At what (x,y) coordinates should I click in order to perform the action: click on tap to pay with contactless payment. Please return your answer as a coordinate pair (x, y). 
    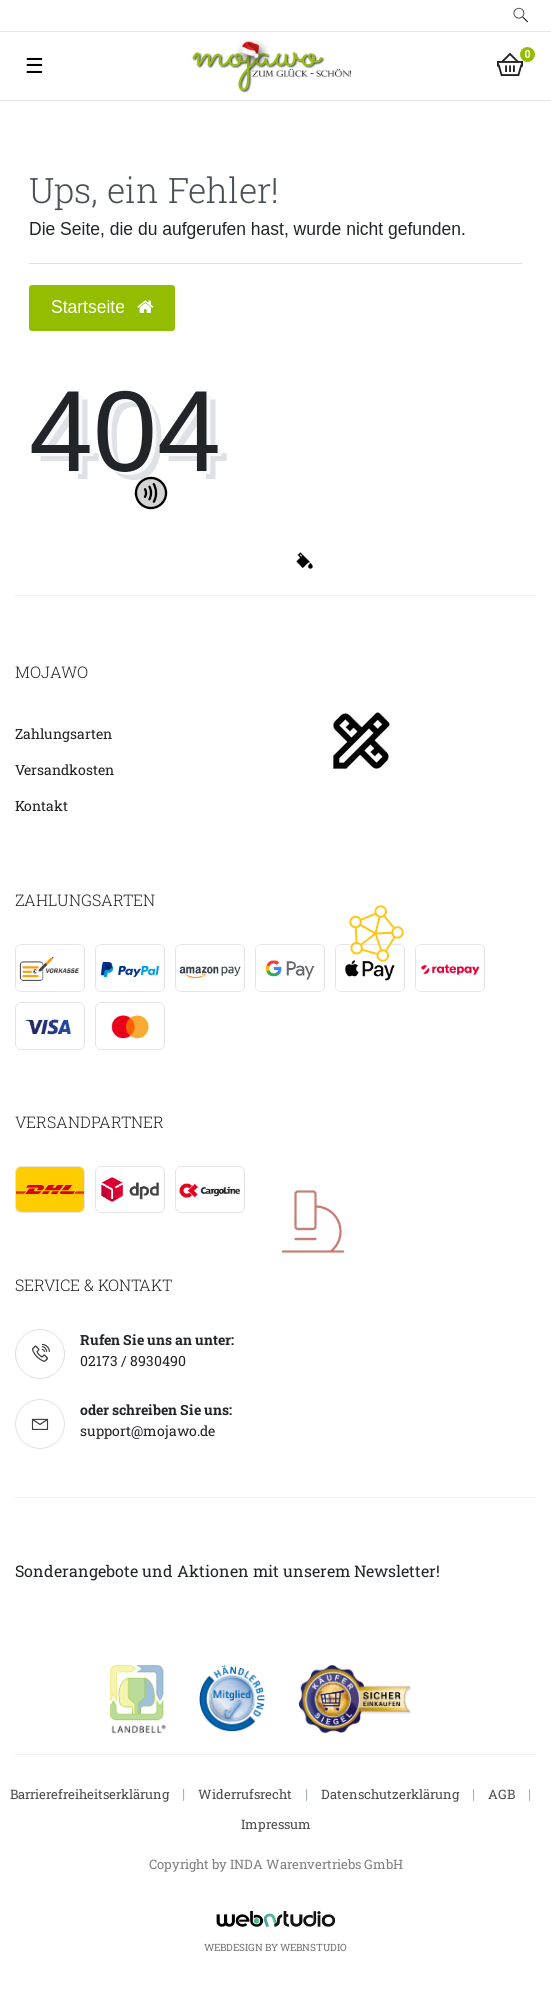
    Looking at the image, I should click on (151, 493).